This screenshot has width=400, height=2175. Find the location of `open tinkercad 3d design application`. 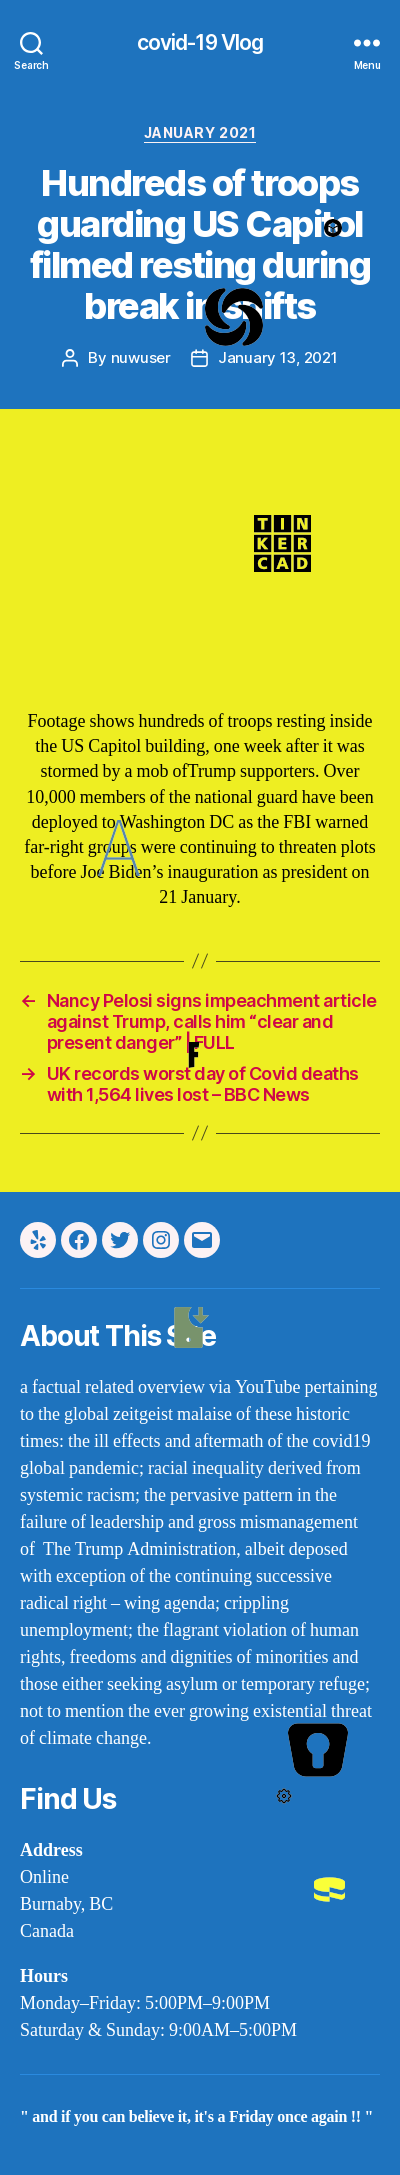

open tinkercad 3d design application is located at coordinates (282, 543).